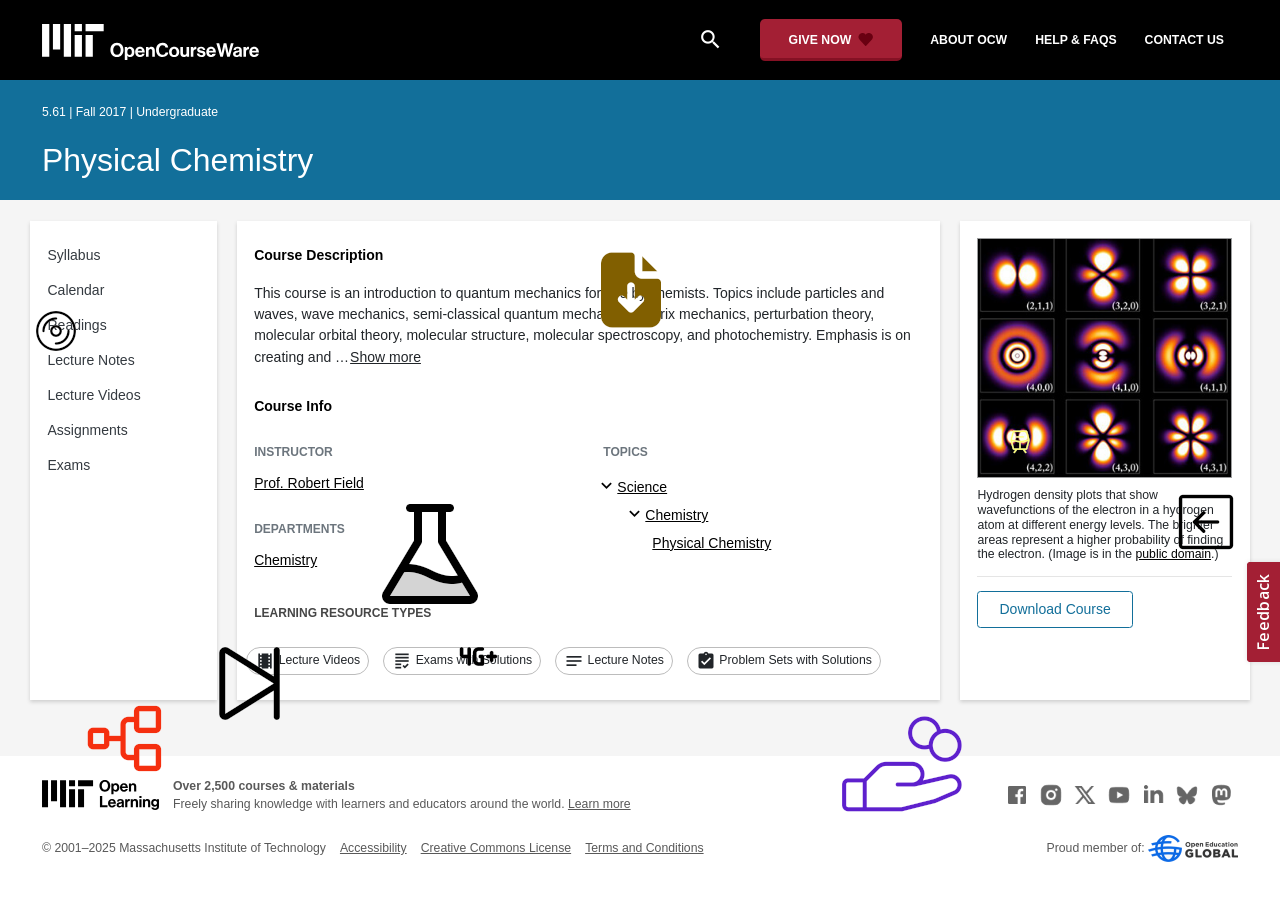  I want to click on skip to the next track or media item, so click(249, 683).